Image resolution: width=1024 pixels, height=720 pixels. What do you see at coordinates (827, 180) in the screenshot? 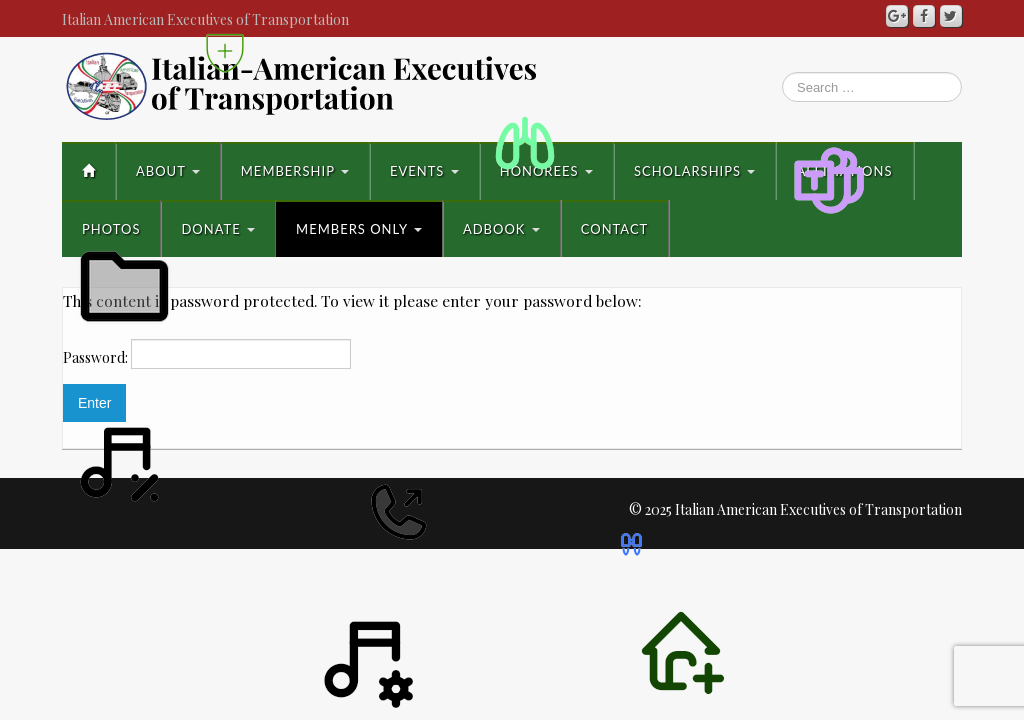
I see `open Microsoft Teams` at bounding box center [827, 180].